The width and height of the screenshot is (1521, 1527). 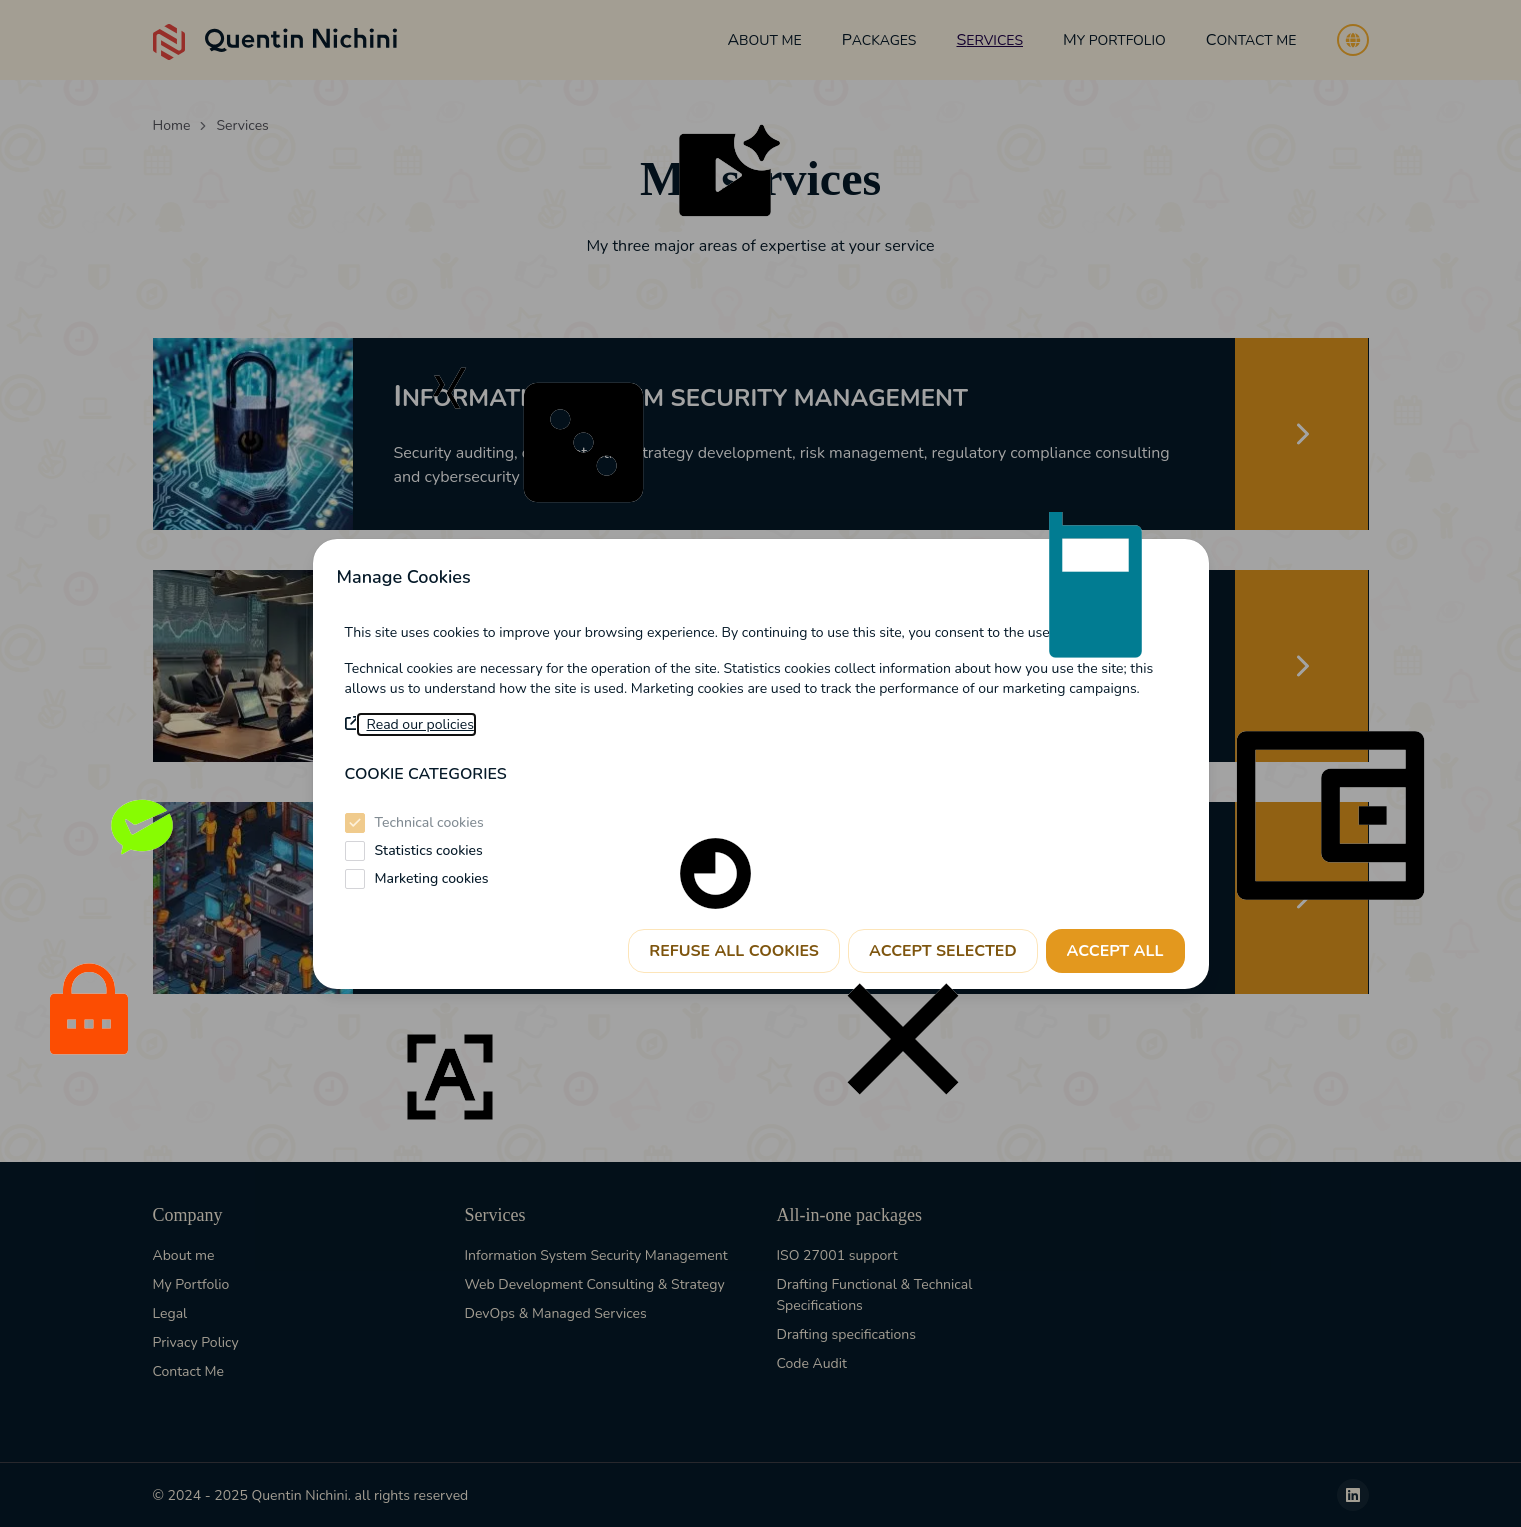 What do you see at coordinates (903, 1039) in the screenshot?
I see `close the current window or dialog` at bounding box center [903, 1039].